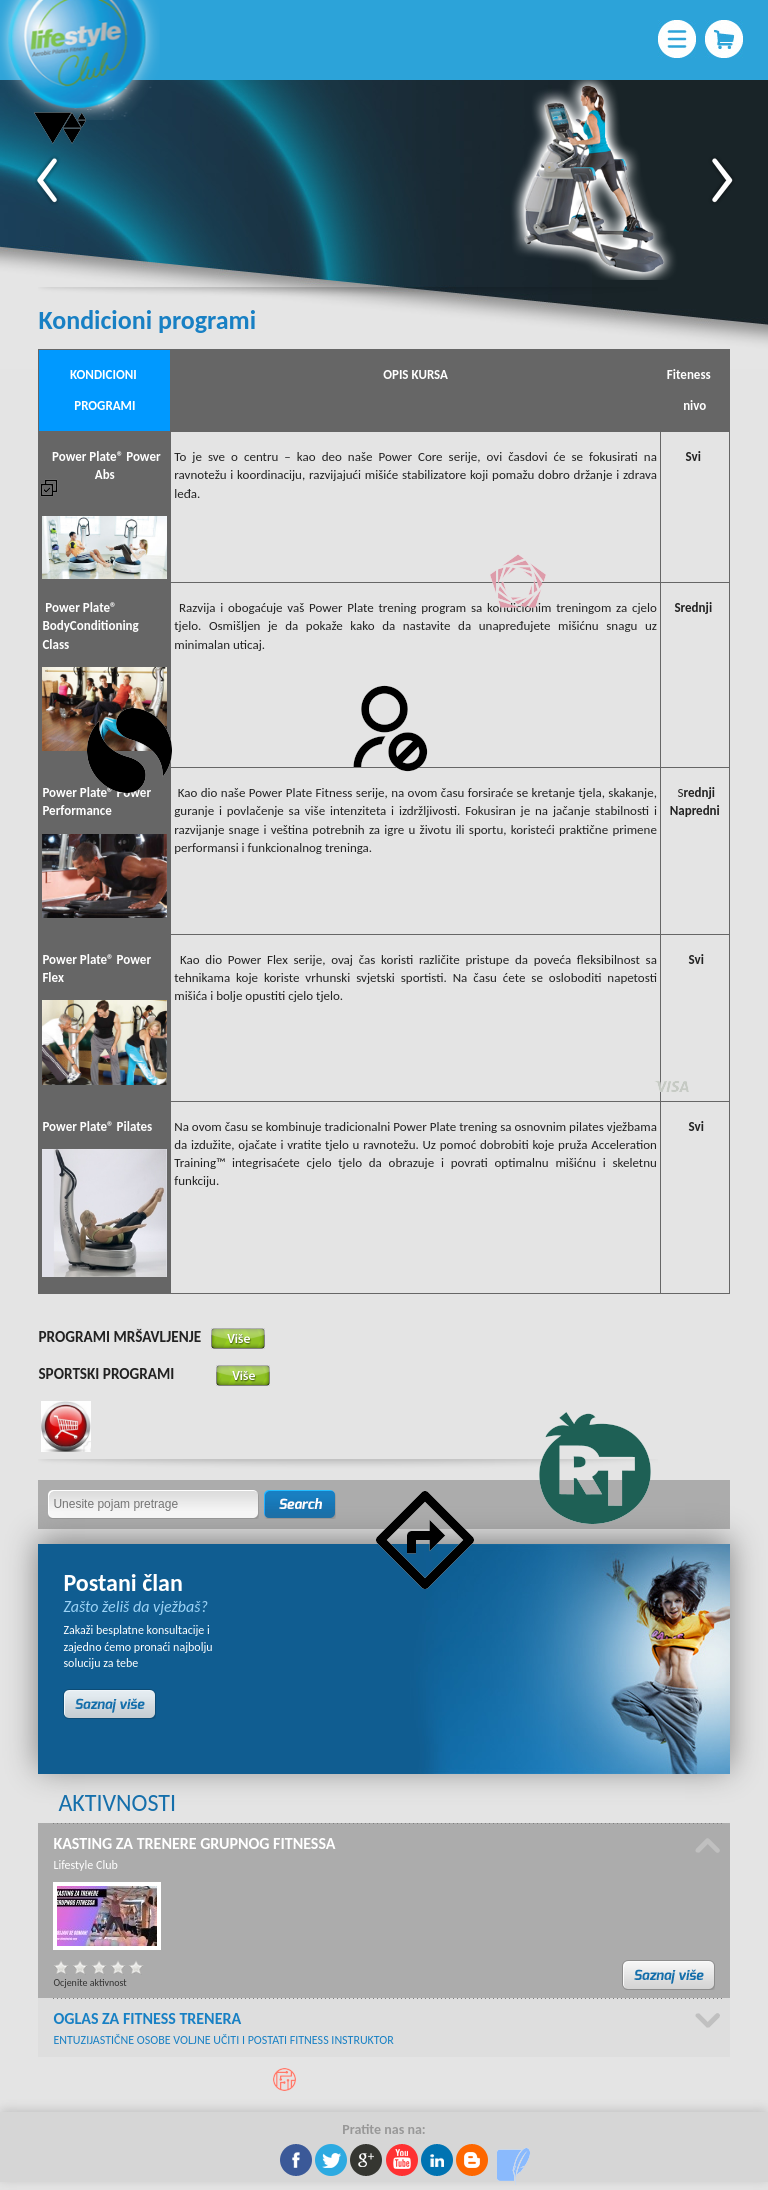 Image resolution: width=768 pixels, height=2190 pixels. I want to click on open simplenote app, so click(129, 750).